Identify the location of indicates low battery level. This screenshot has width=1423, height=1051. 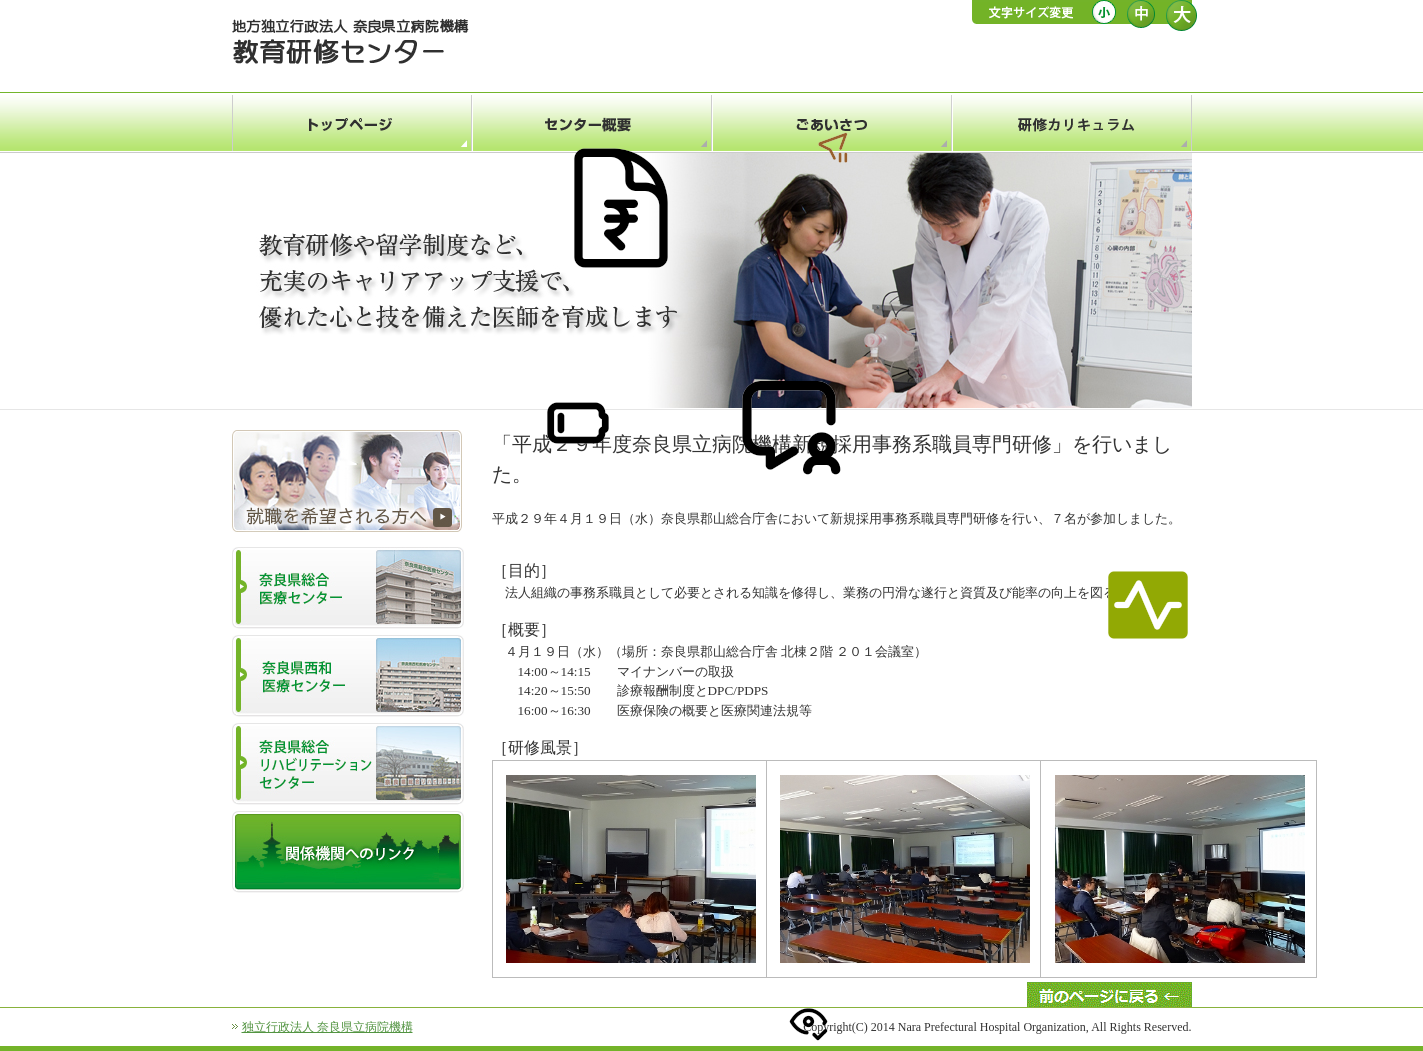
(578, 423).